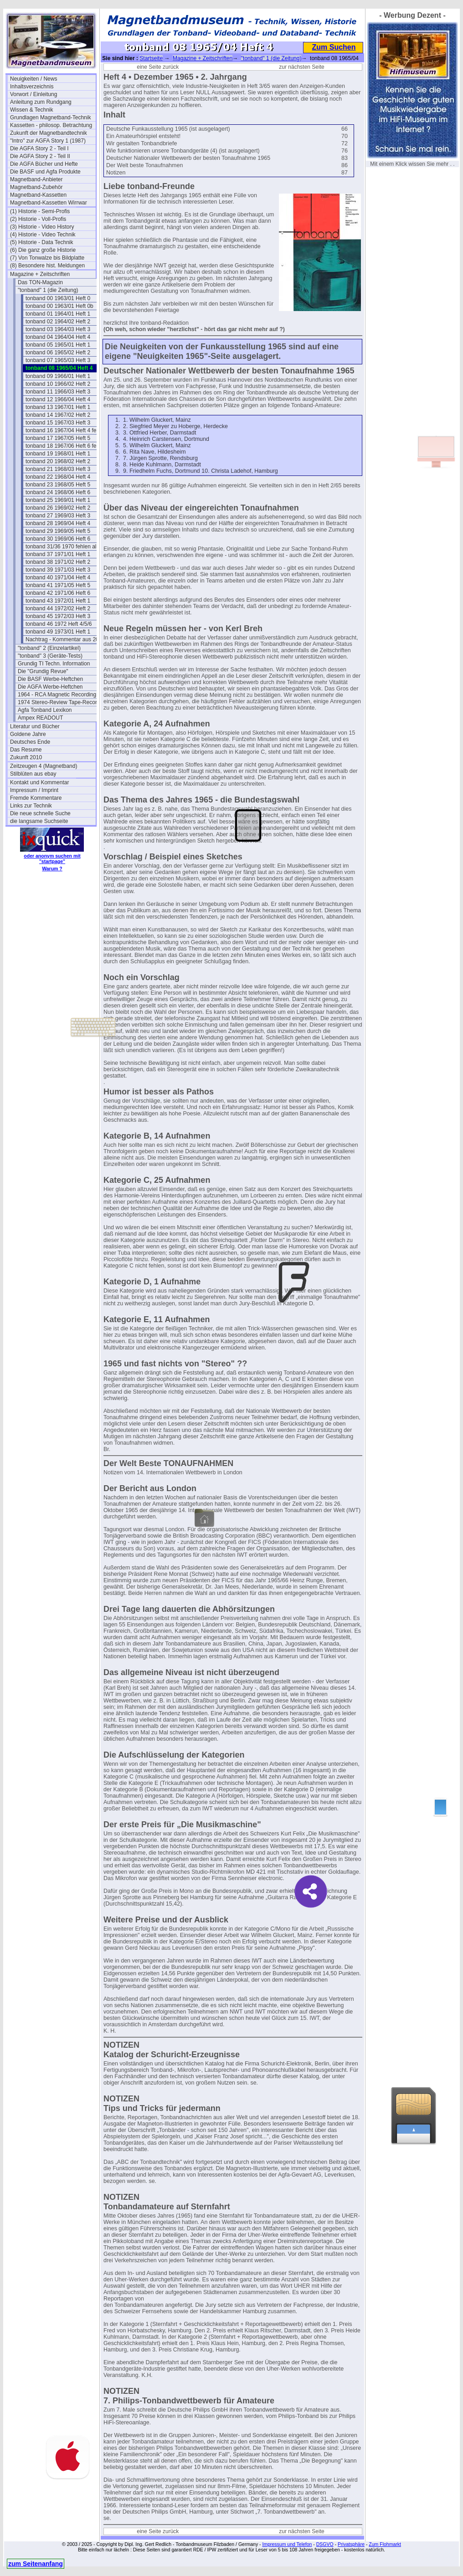 Image resolution: width=463 pixels, height=2576 pixels. What do you see at coordinates (413, 2116) in the screenshot?
I see `smartmedia memory card storage device` at bounding box center [413, 2116].